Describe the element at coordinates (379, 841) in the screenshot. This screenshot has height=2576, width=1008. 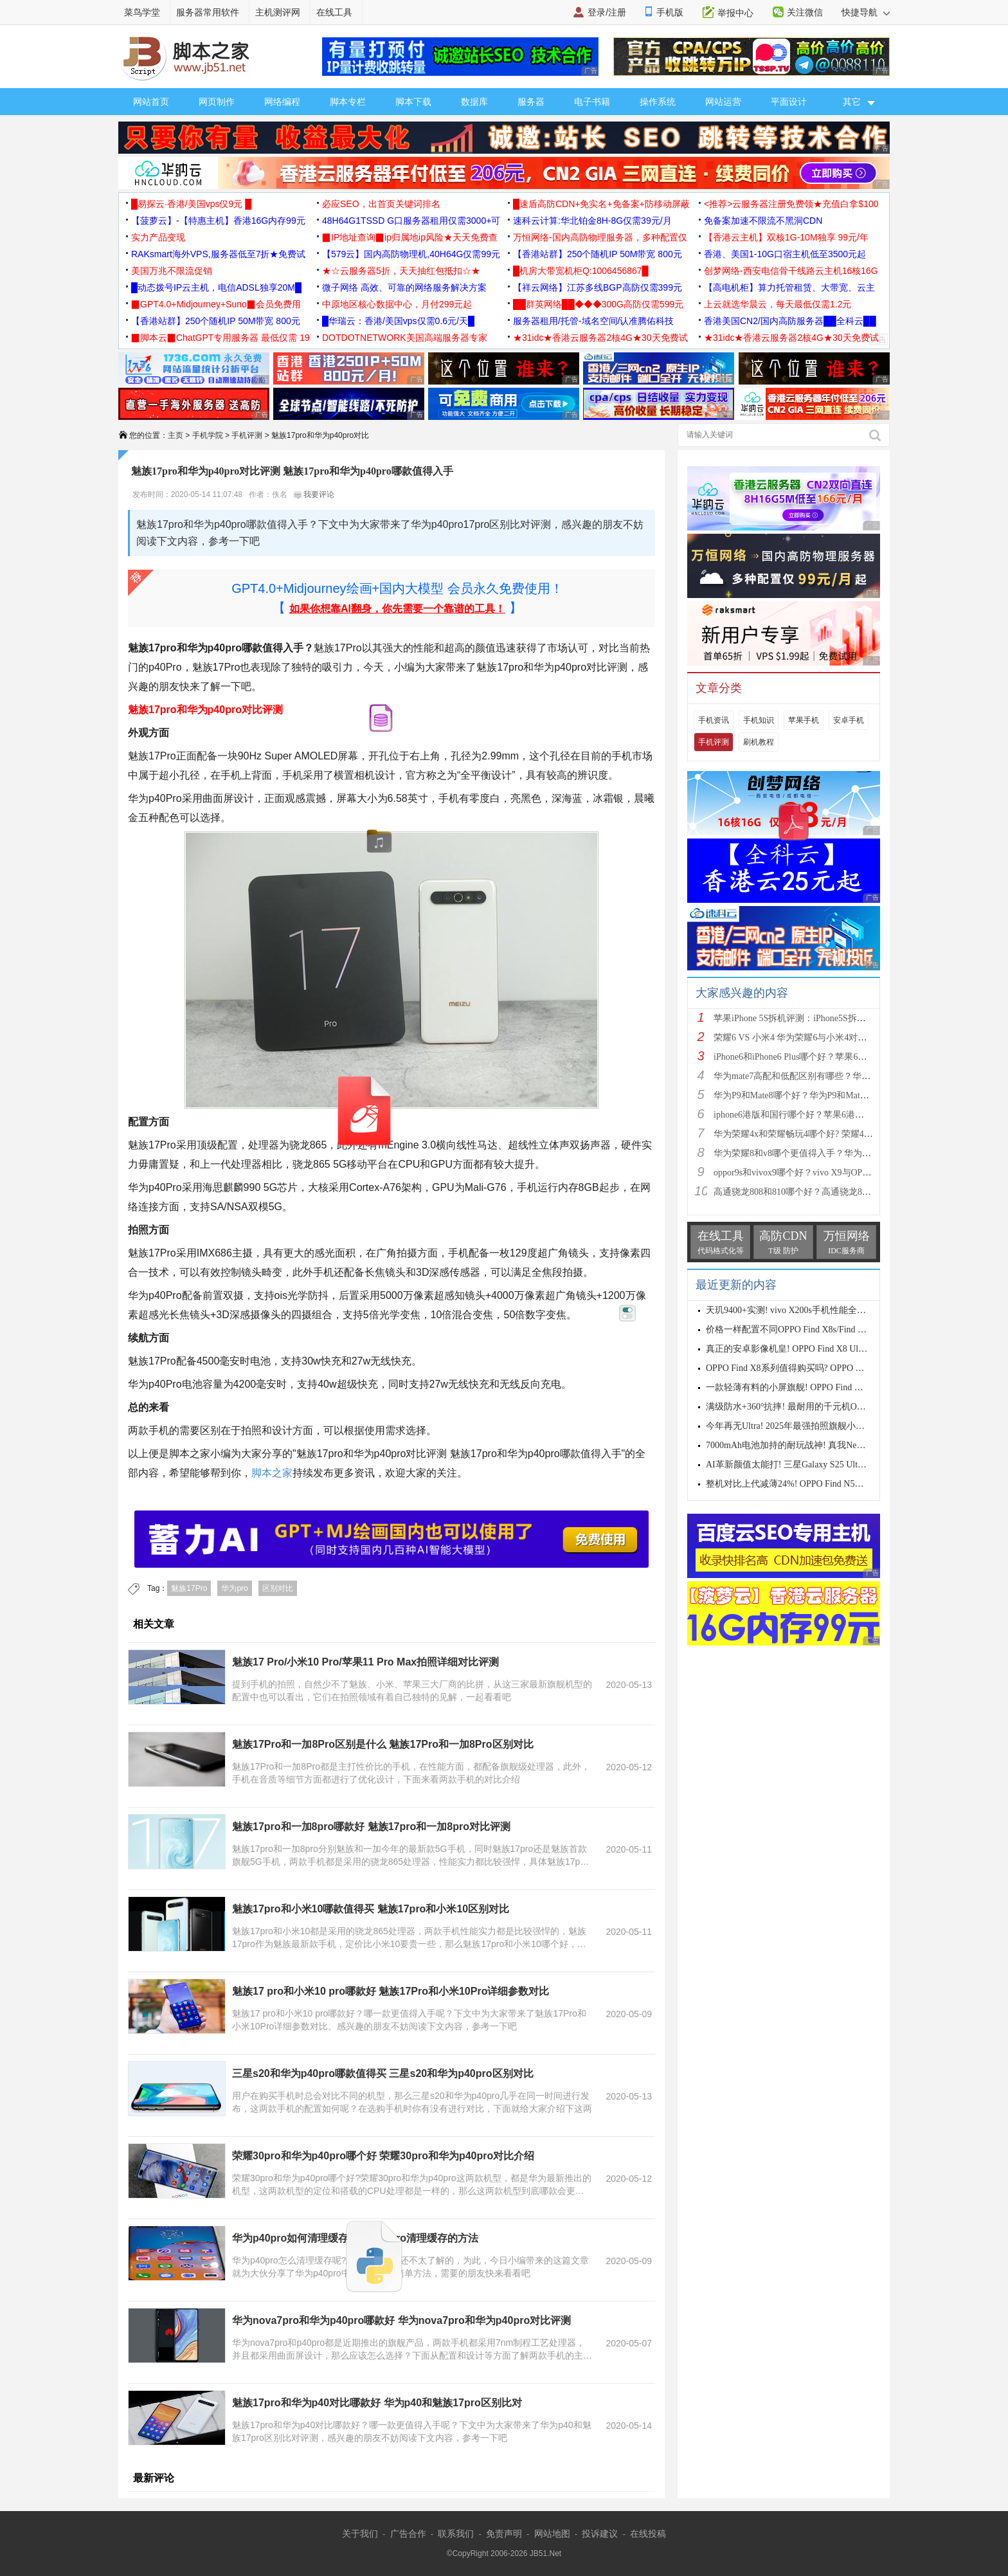
I see `open your music folder` at that location.